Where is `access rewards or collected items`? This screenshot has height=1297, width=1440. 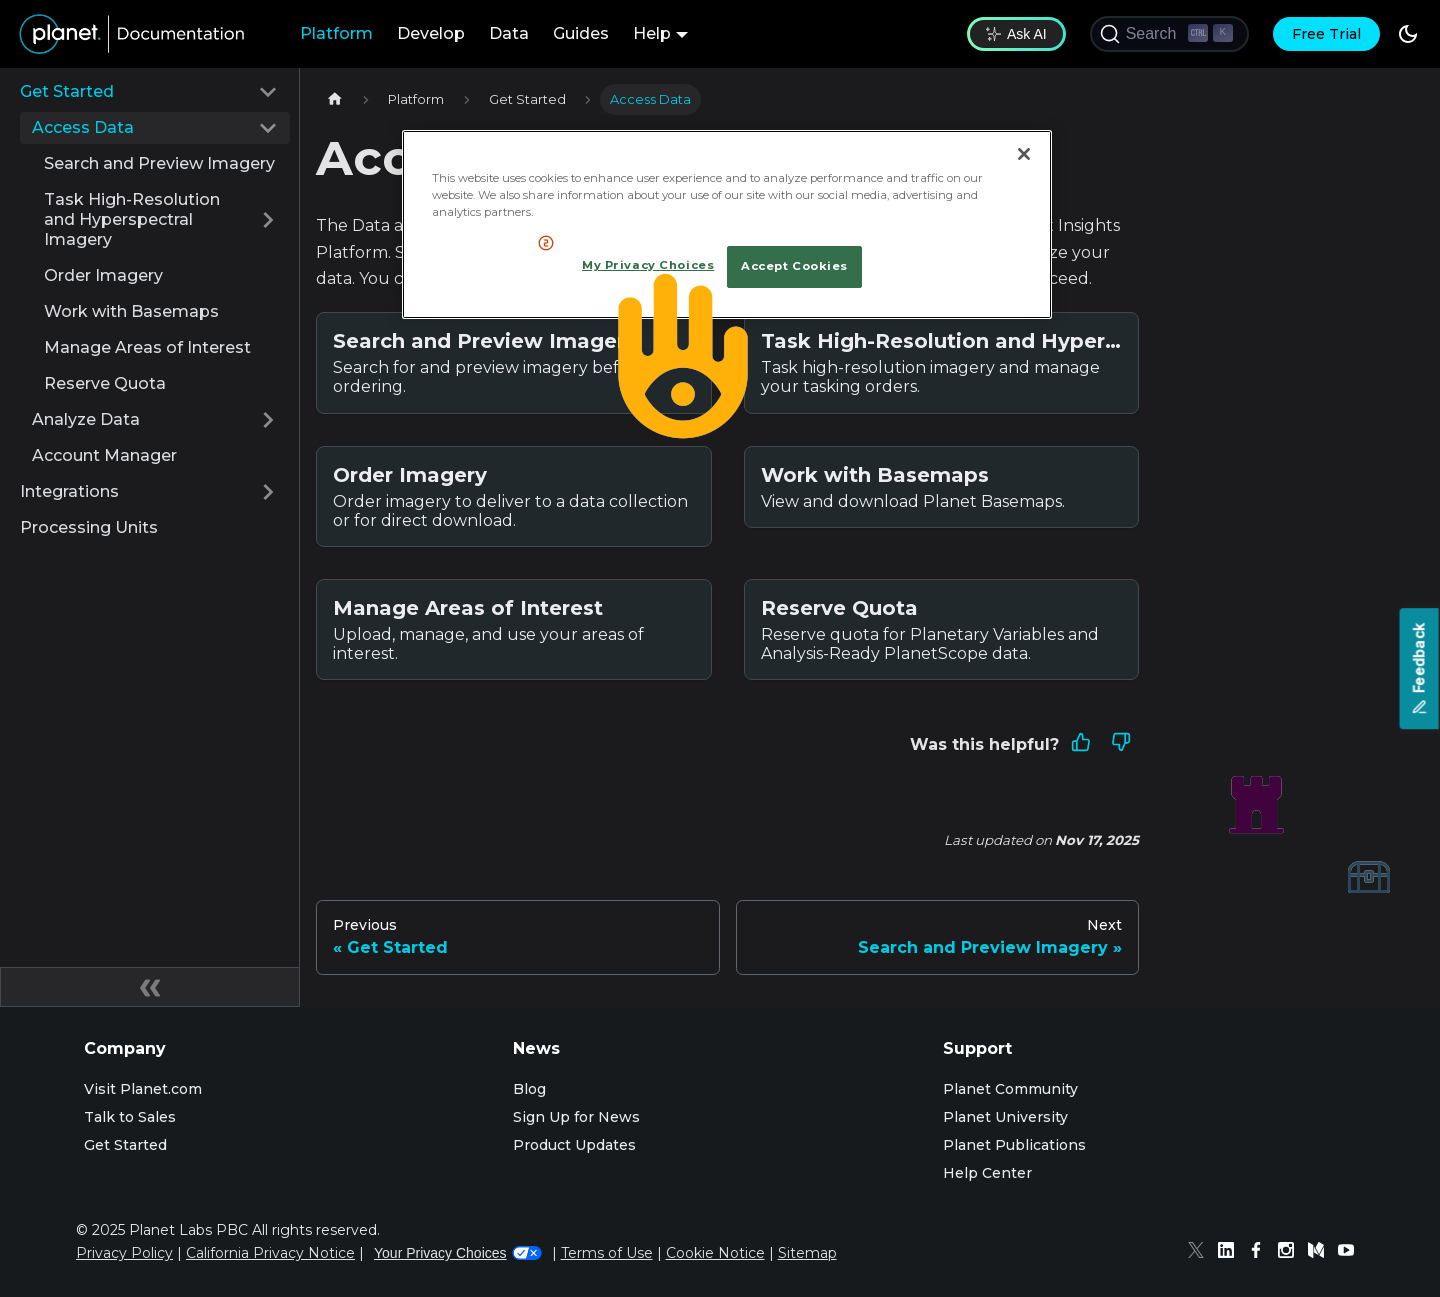 access rewards or collected items is located at coordinates (1369, 878).